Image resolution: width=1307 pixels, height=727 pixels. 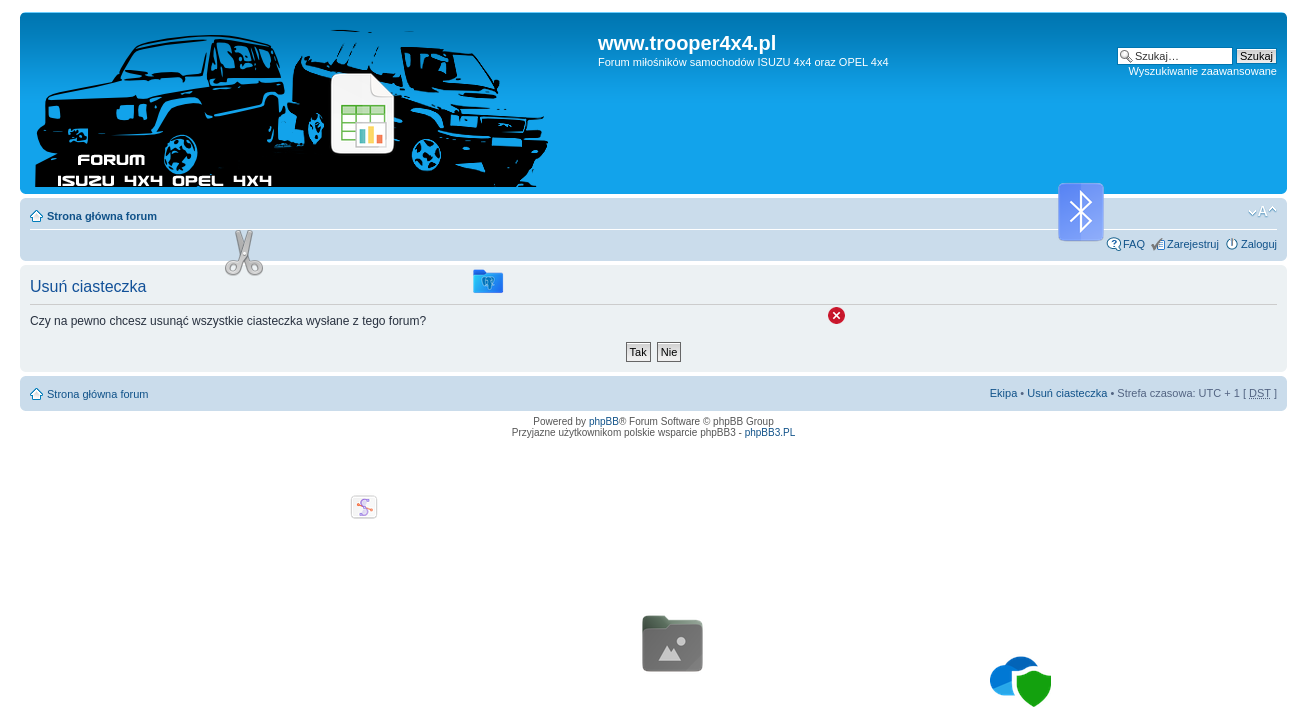 I want to click on access bluetooth settings, so click(x=1081, y=212).